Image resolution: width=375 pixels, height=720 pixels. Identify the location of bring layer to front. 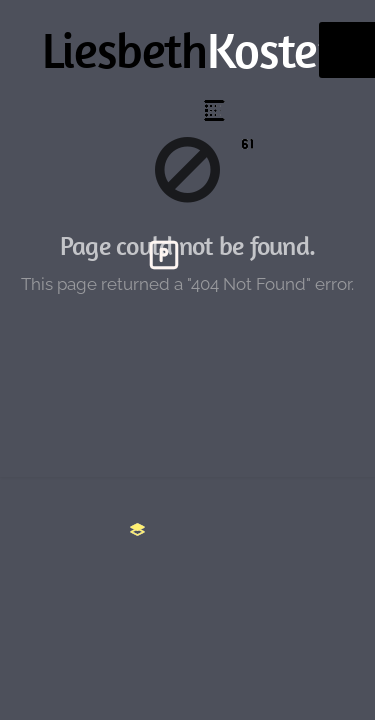
(137, 529).